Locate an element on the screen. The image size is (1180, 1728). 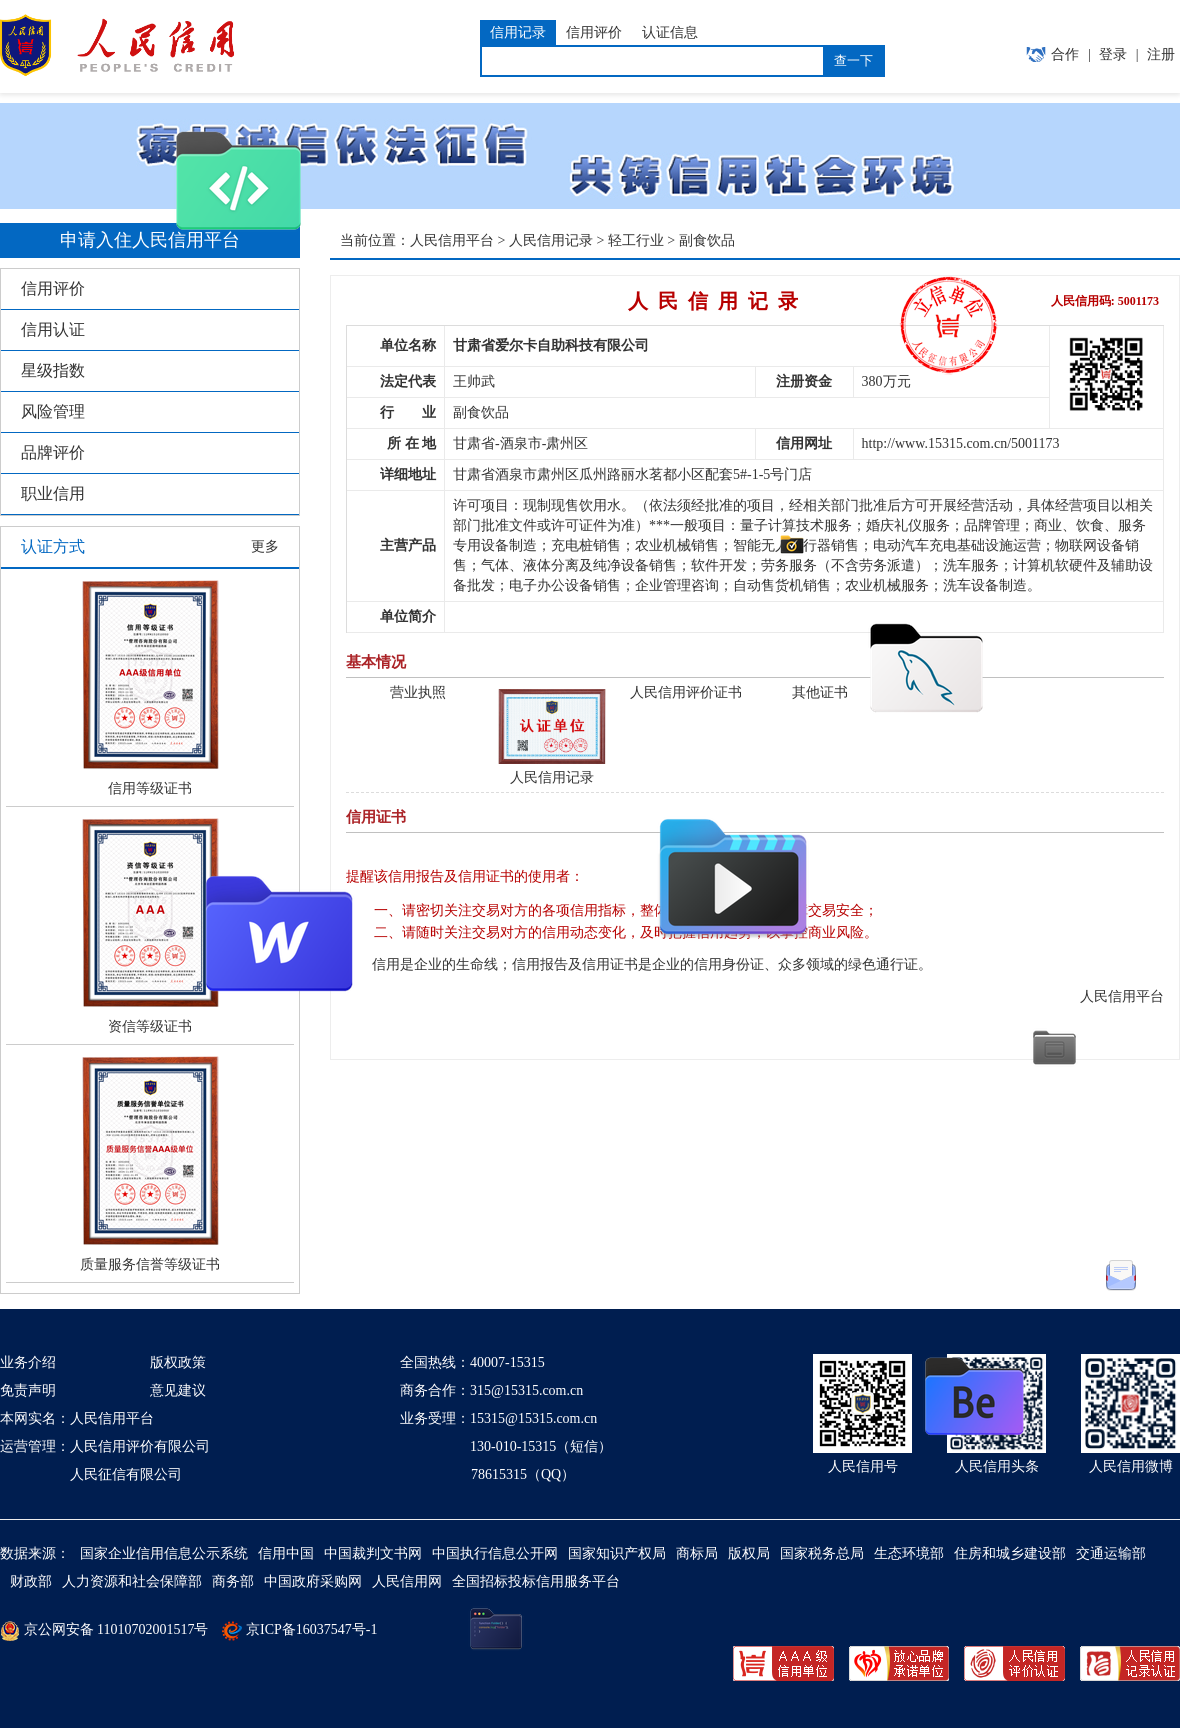
open your Behance projects folder is located at coordinates (974, 1399).